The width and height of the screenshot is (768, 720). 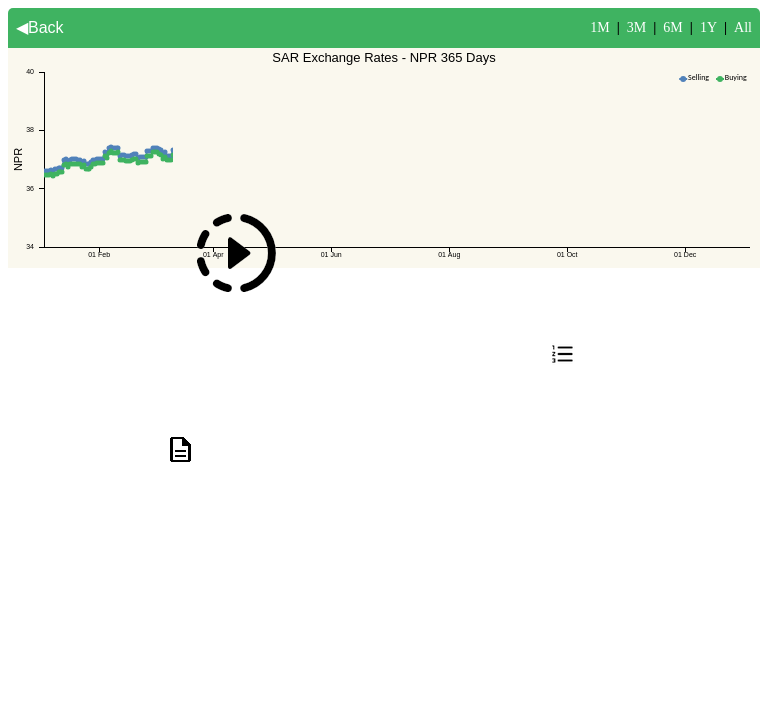 I want to click on create a numbered list, so click(x=563, y=354).